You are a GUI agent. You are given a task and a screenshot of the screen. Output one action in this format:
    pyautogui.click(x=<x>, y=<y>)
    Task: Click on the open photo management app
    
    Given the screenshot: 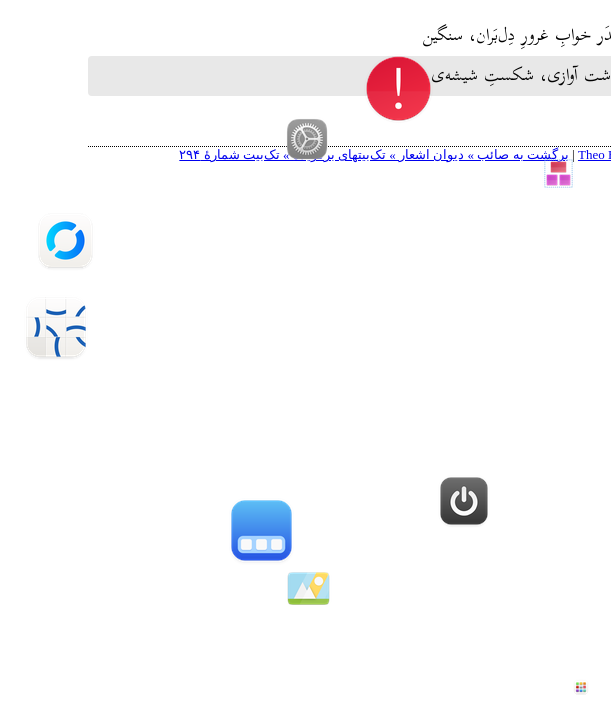 What is the action you would take?
    pyautogui.click(x=308, y=588)
    